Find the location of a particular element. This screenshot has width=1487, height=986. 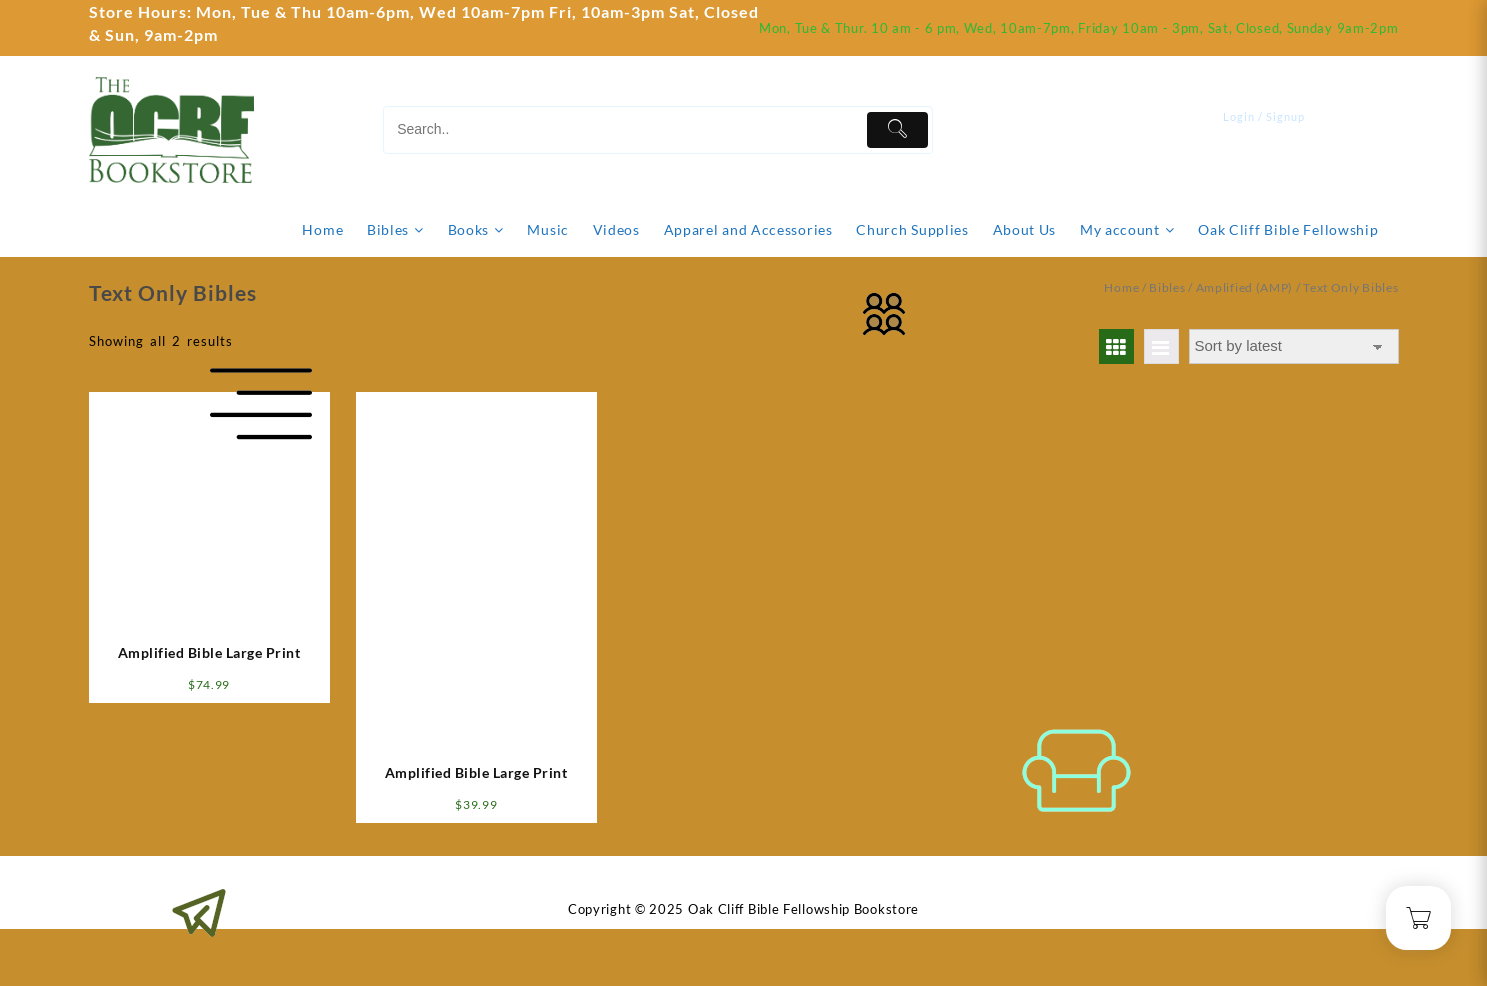

view all team members is located at coordinates (884, 314).